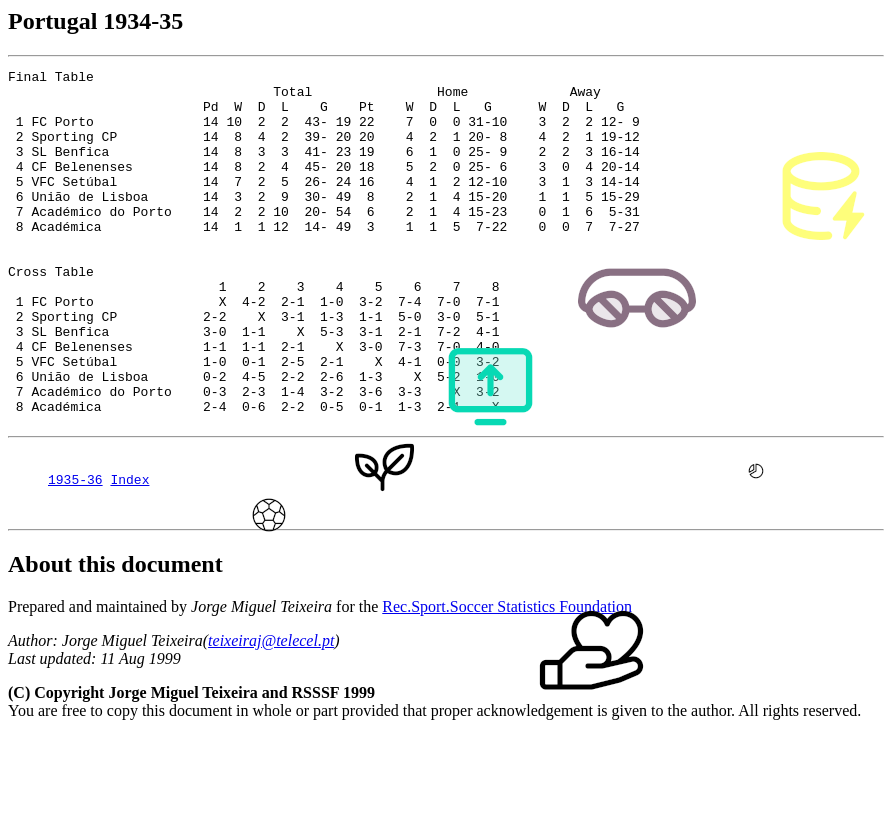  Describe the element at coordinates (595, 652) in the screenshot. I see `donate or make a charitable contribution` at that location.